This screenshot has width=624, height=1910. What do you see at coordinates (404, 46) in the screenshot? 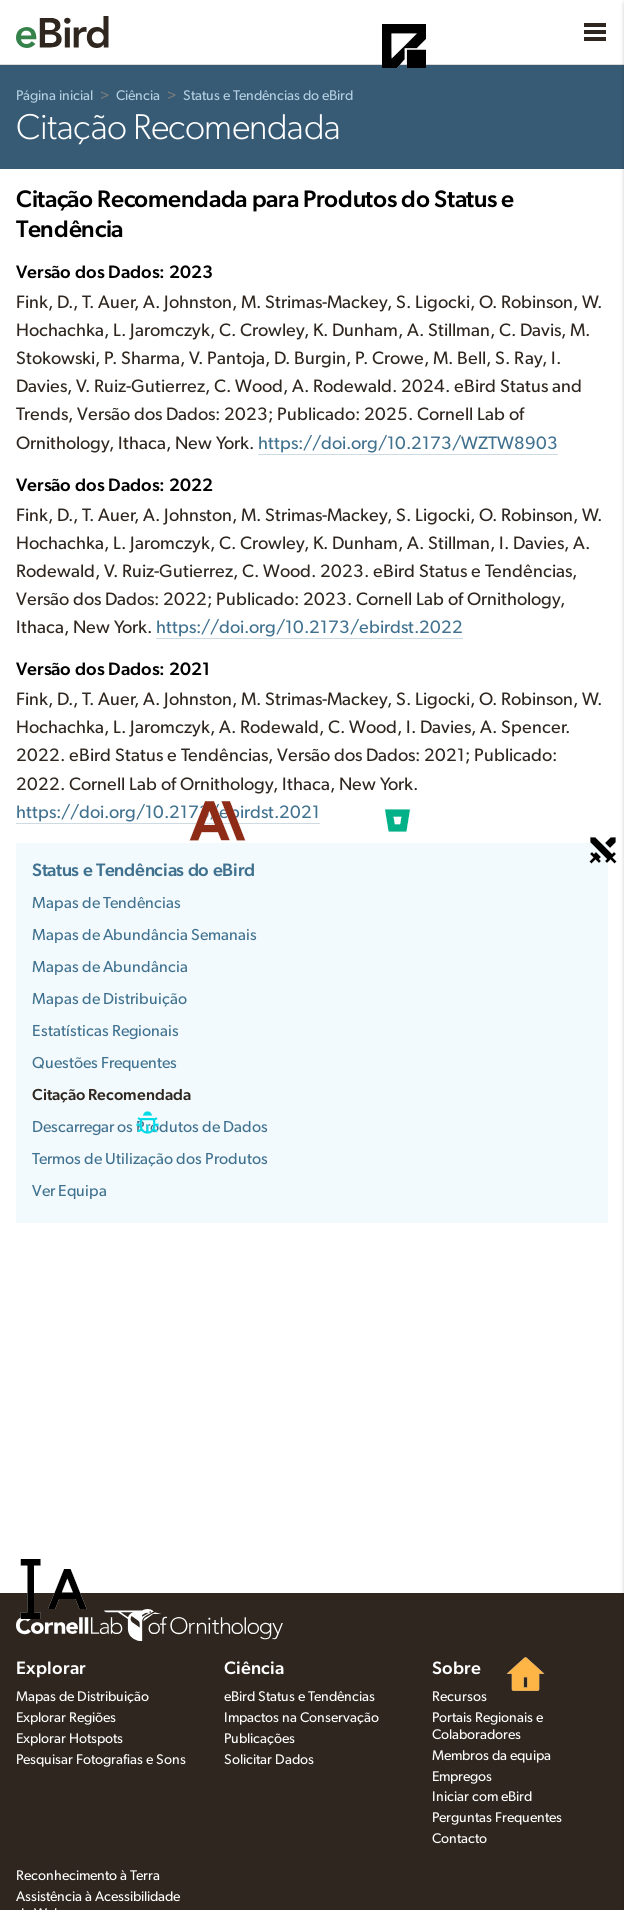
I see `SPDX (Software Package Data Exchange) logo` at bounding box center [404, 46].